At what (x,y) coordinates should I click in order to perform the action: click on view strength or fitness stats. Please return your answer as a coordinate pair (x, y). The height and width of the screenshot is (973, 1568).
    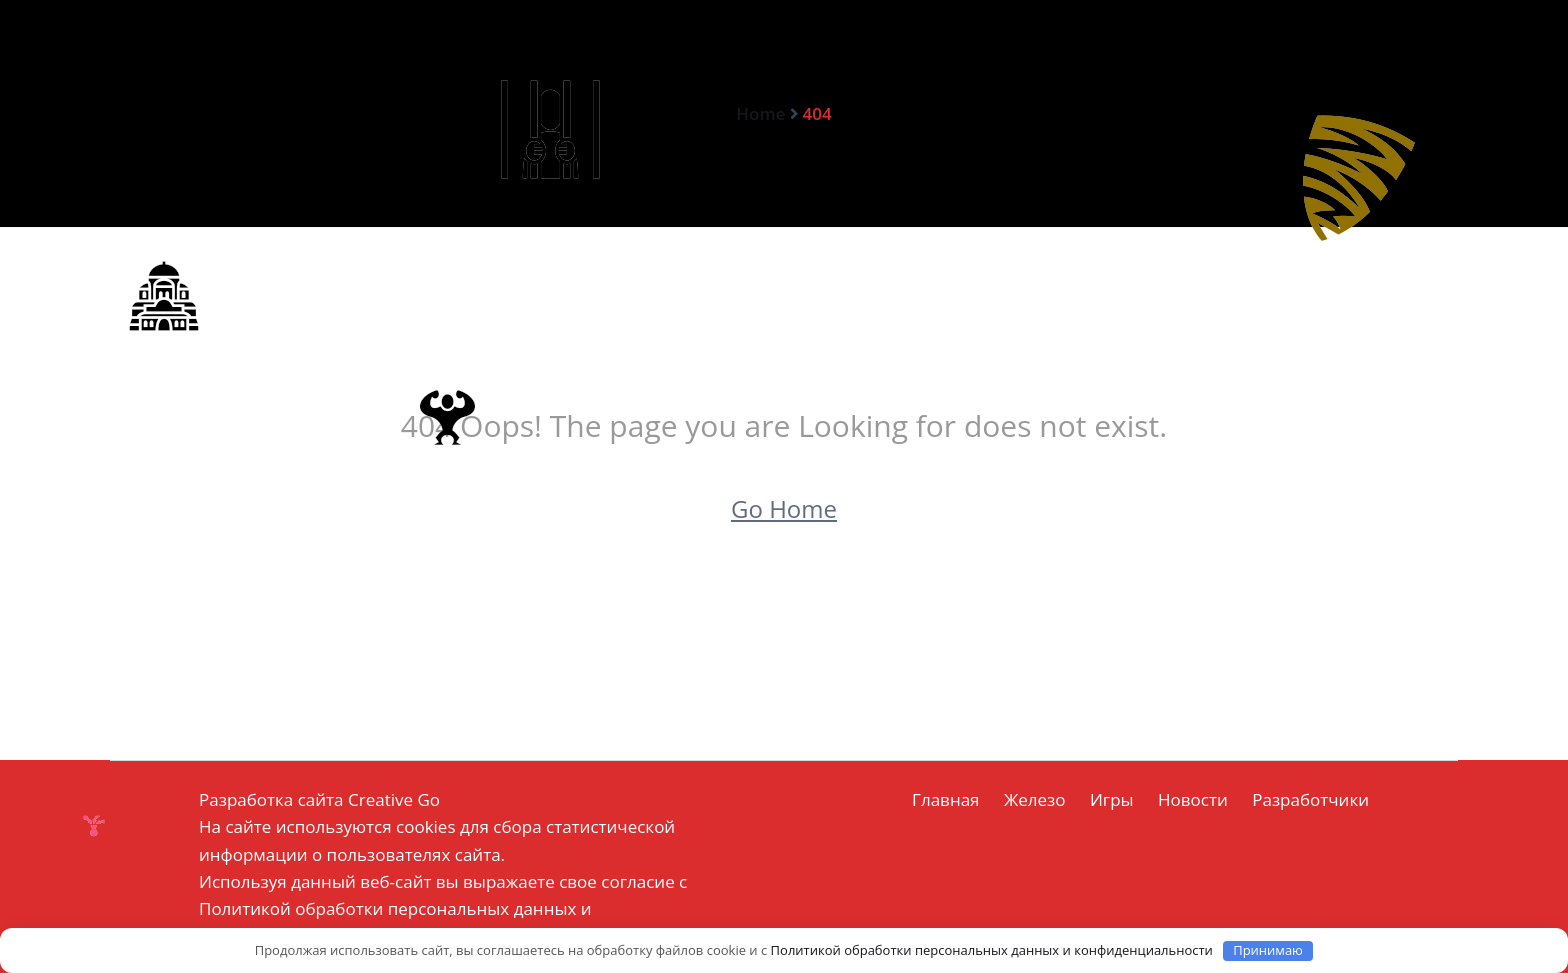
    Looking at the image, I should click on (447, 417).